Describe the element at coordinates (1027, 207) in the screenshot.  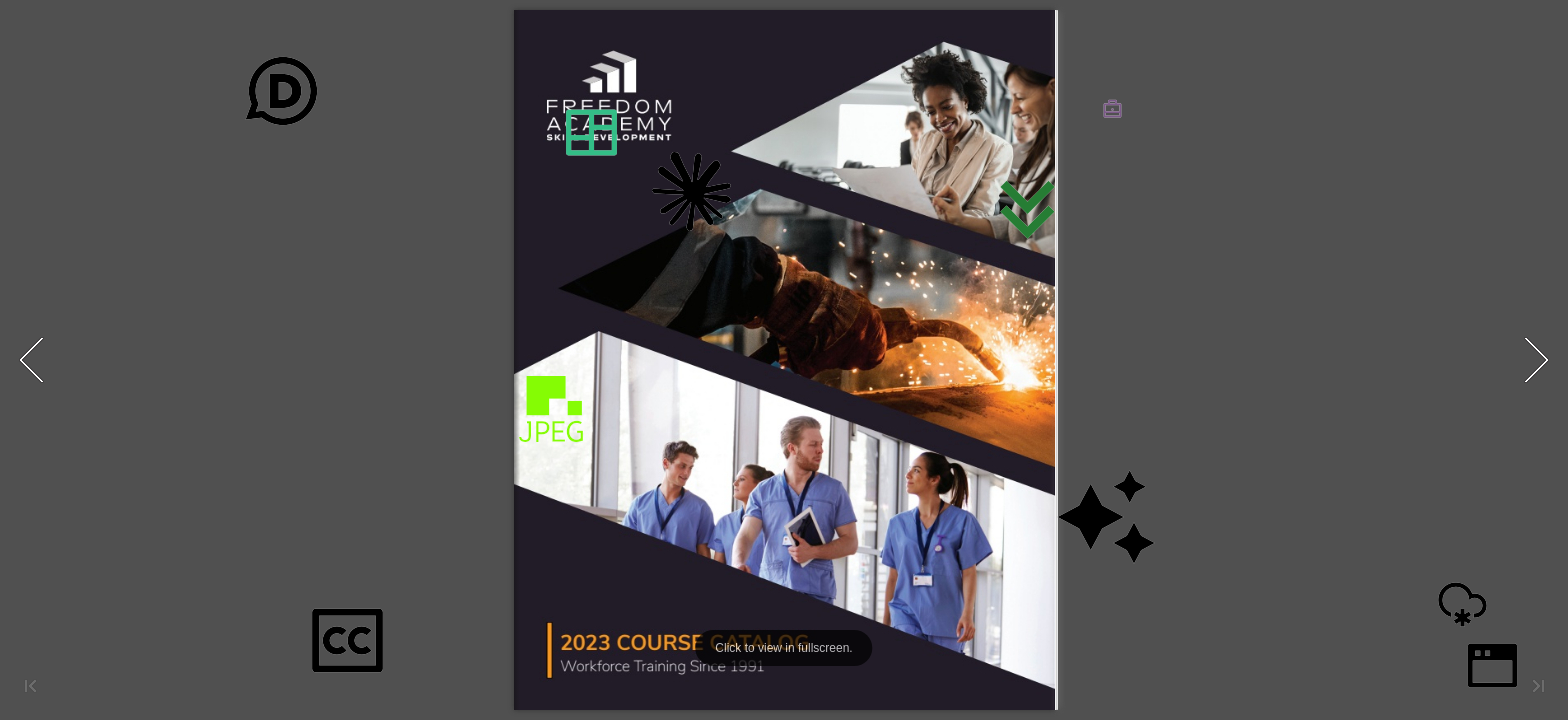
I see `scroll down to see more content` at that location.